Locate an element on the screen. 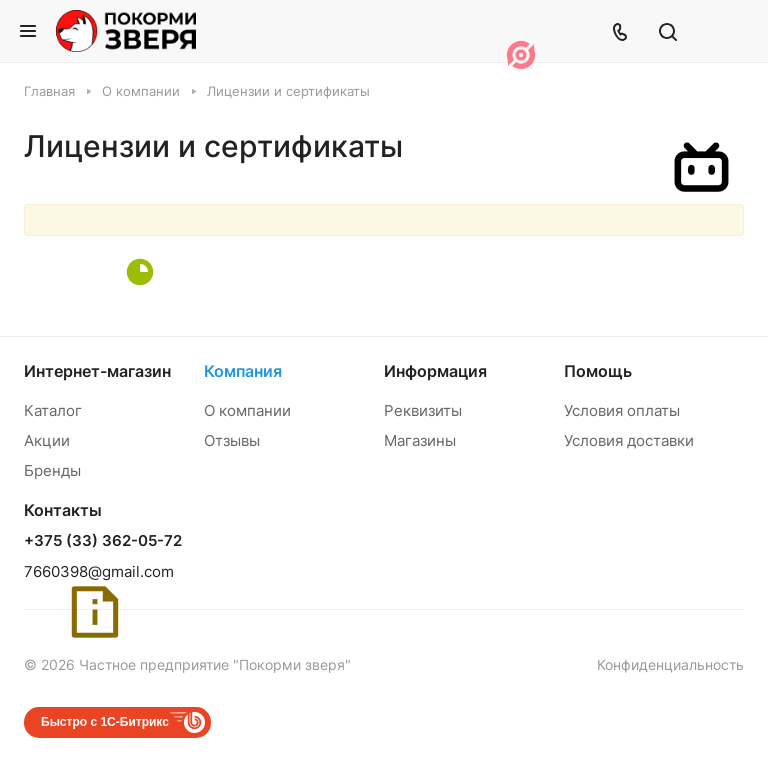 This screenshot has height=782, width=768. open Bilibili app is located at coordinates (701, 167).